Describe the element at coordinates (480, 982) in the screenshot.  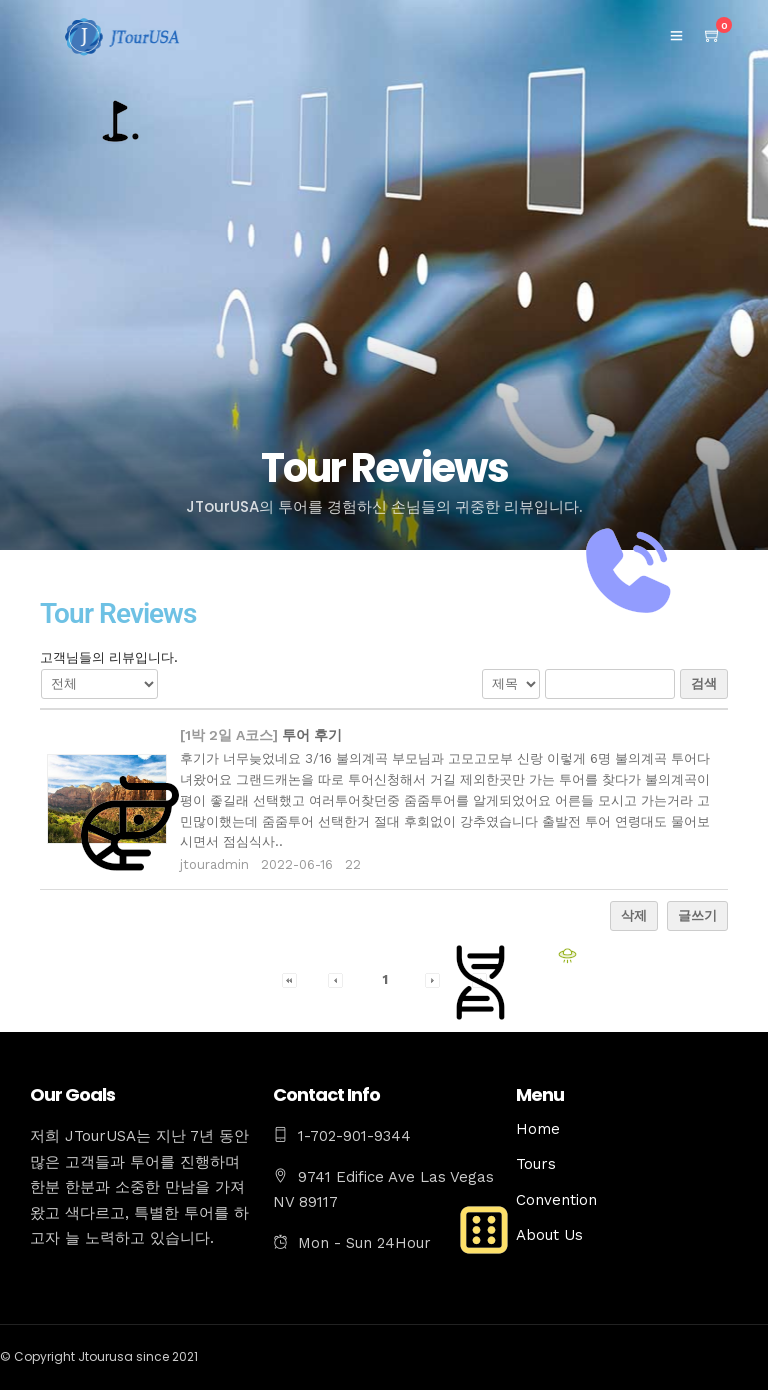
I see `access genetic or biological information` at that location.